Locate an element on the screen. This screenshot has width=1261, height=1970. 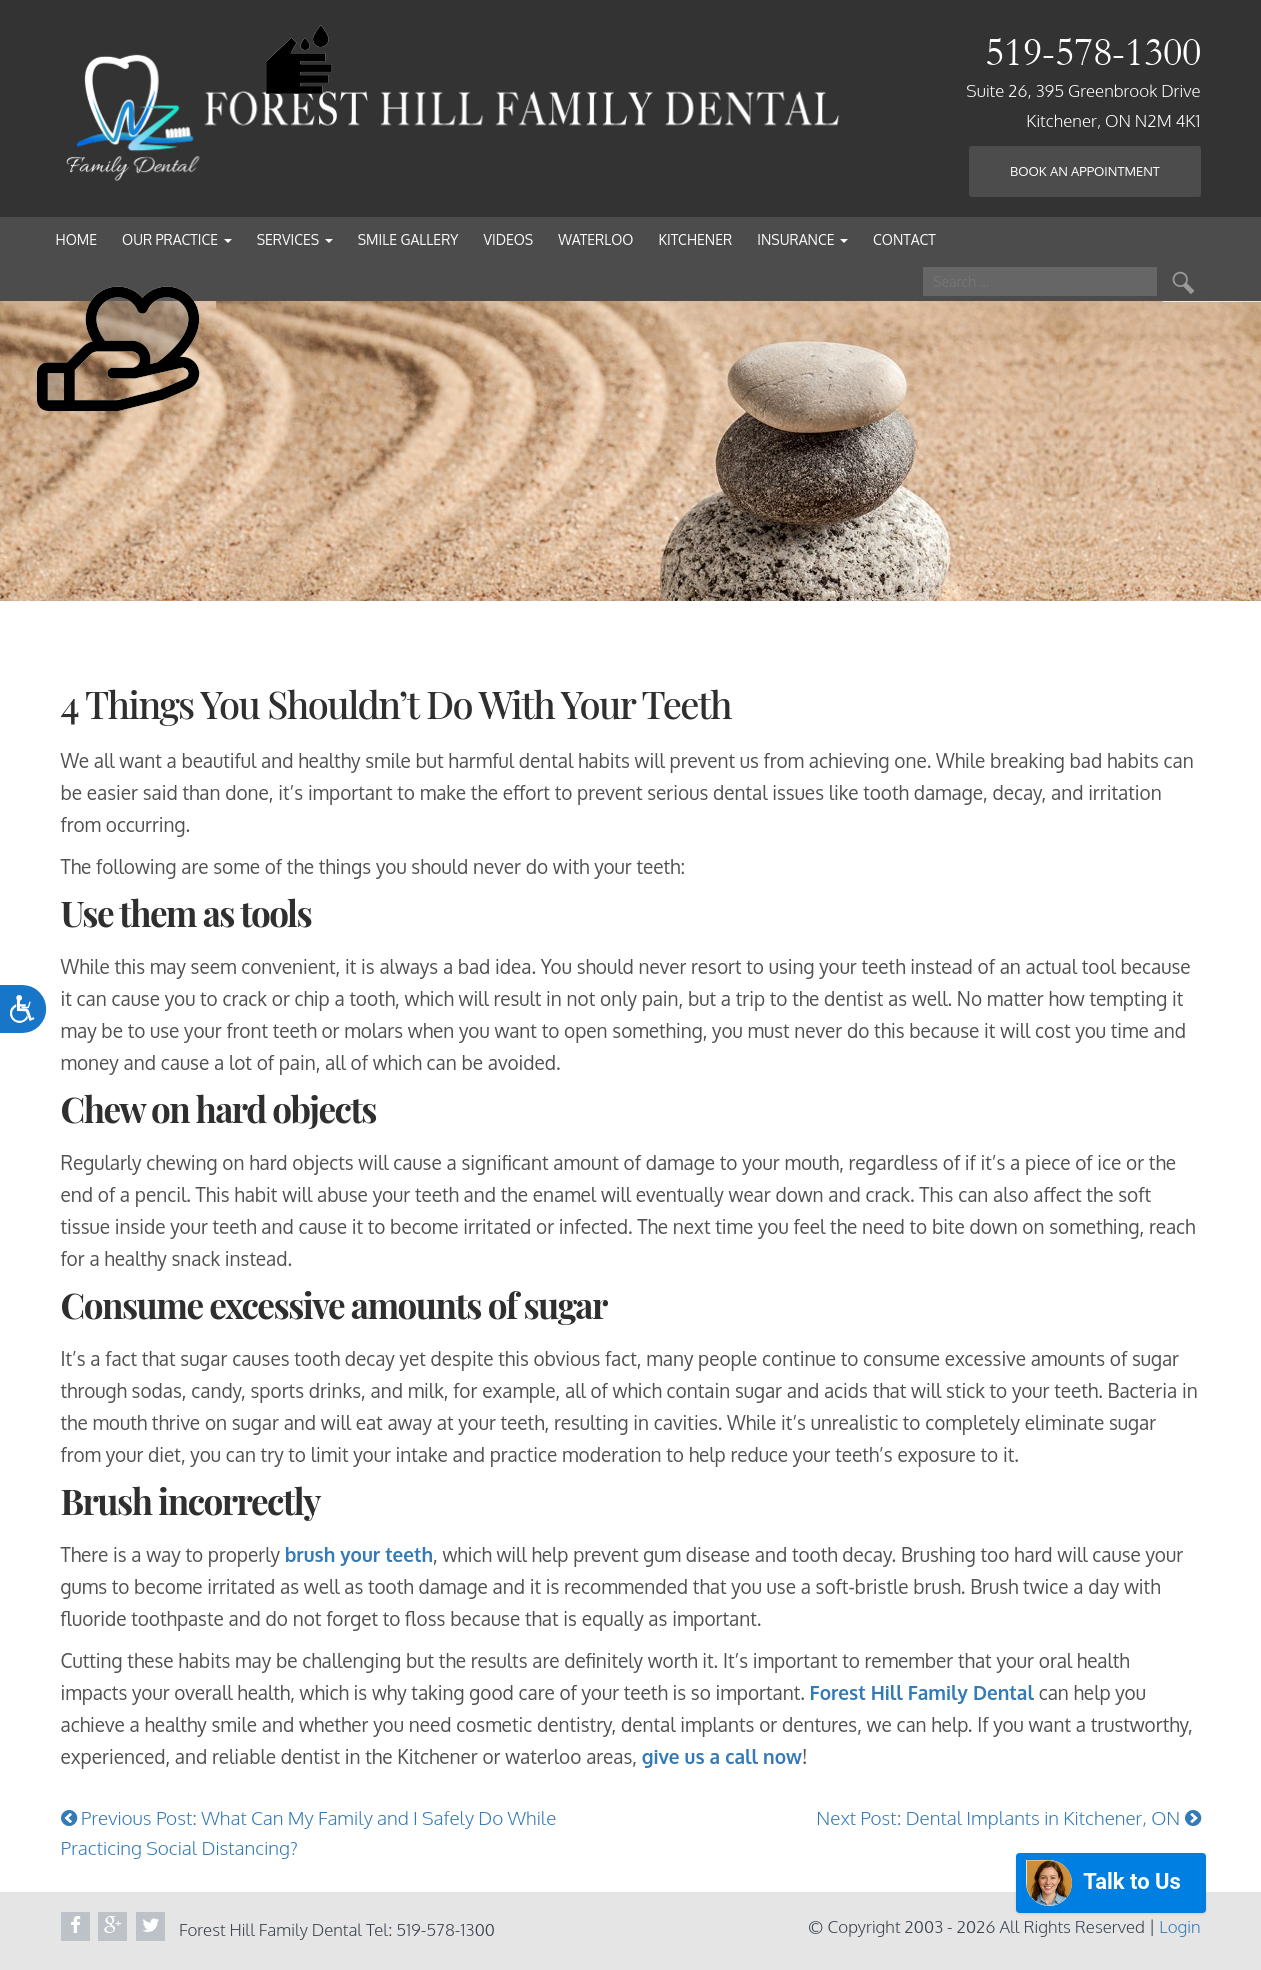
donate or give to charity is located at coordinates (123, 351).